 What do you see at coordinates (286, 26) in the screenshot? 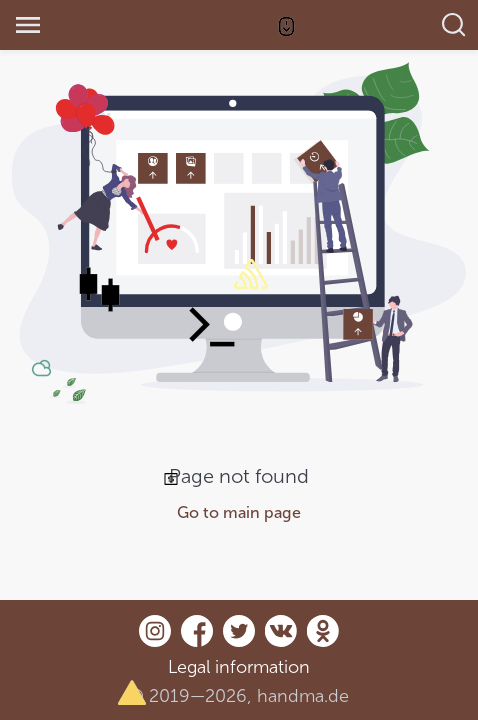
I see `scroll to bottom of page` at bounding box center [286, 26].